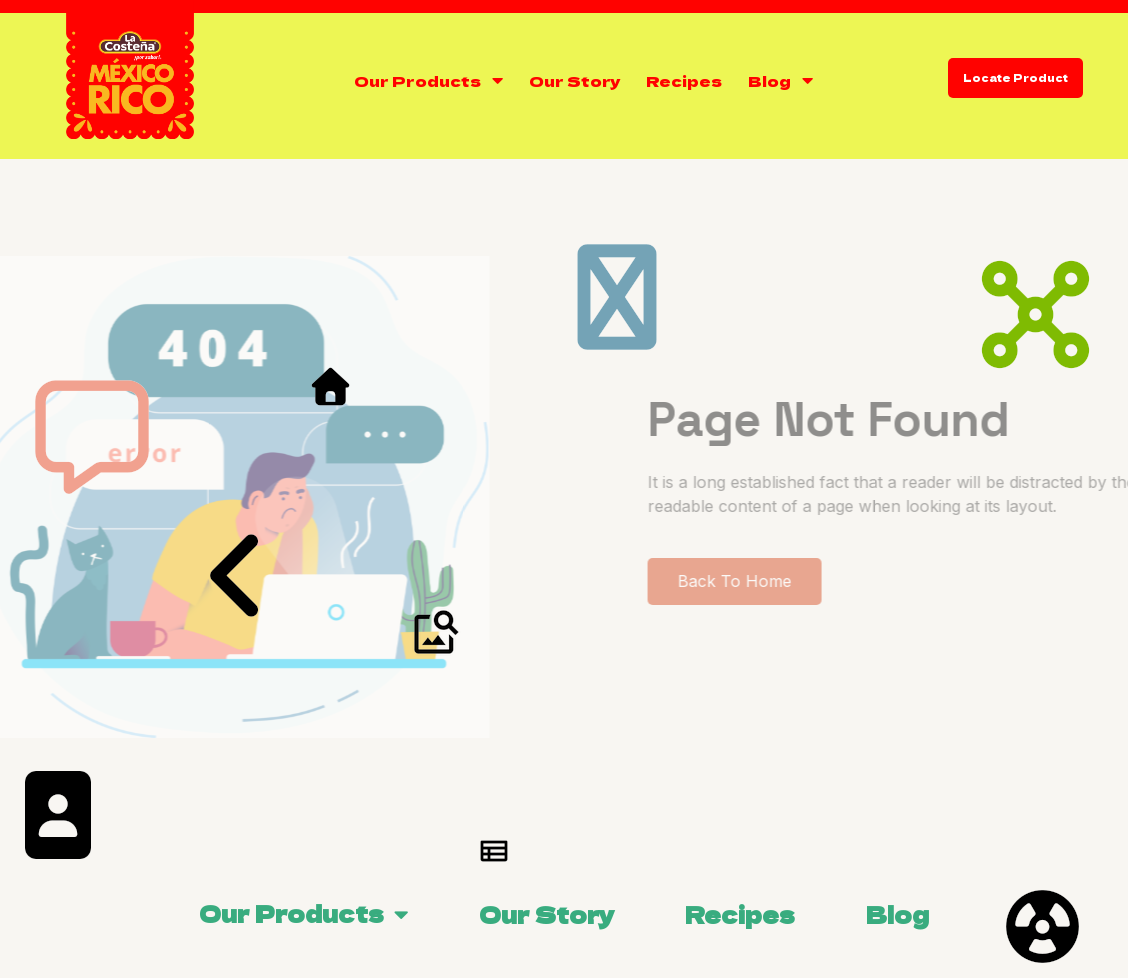 Image resolution: width=1128 pixels, height=978 pixels. Describe the element at coordinates (330, 386) in the screenshot. I see `navigate to home screen` at that location.